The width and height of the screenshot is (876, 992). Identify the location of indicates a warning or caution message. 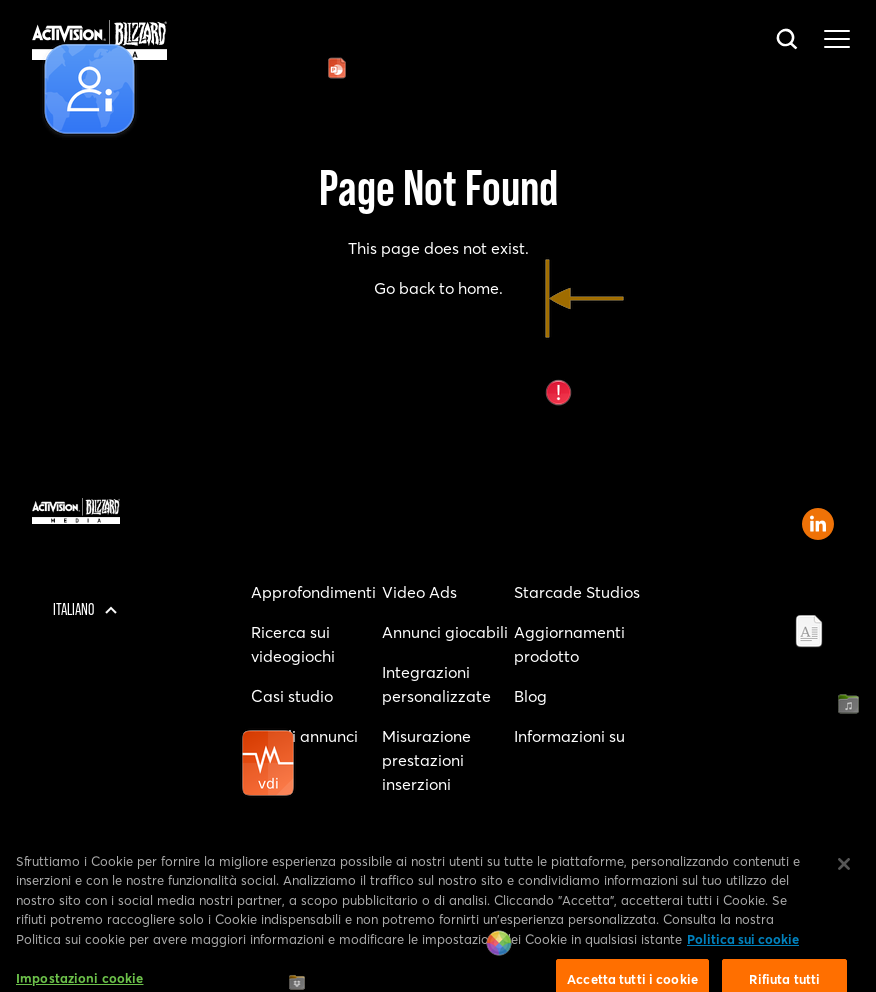
(558, 392).